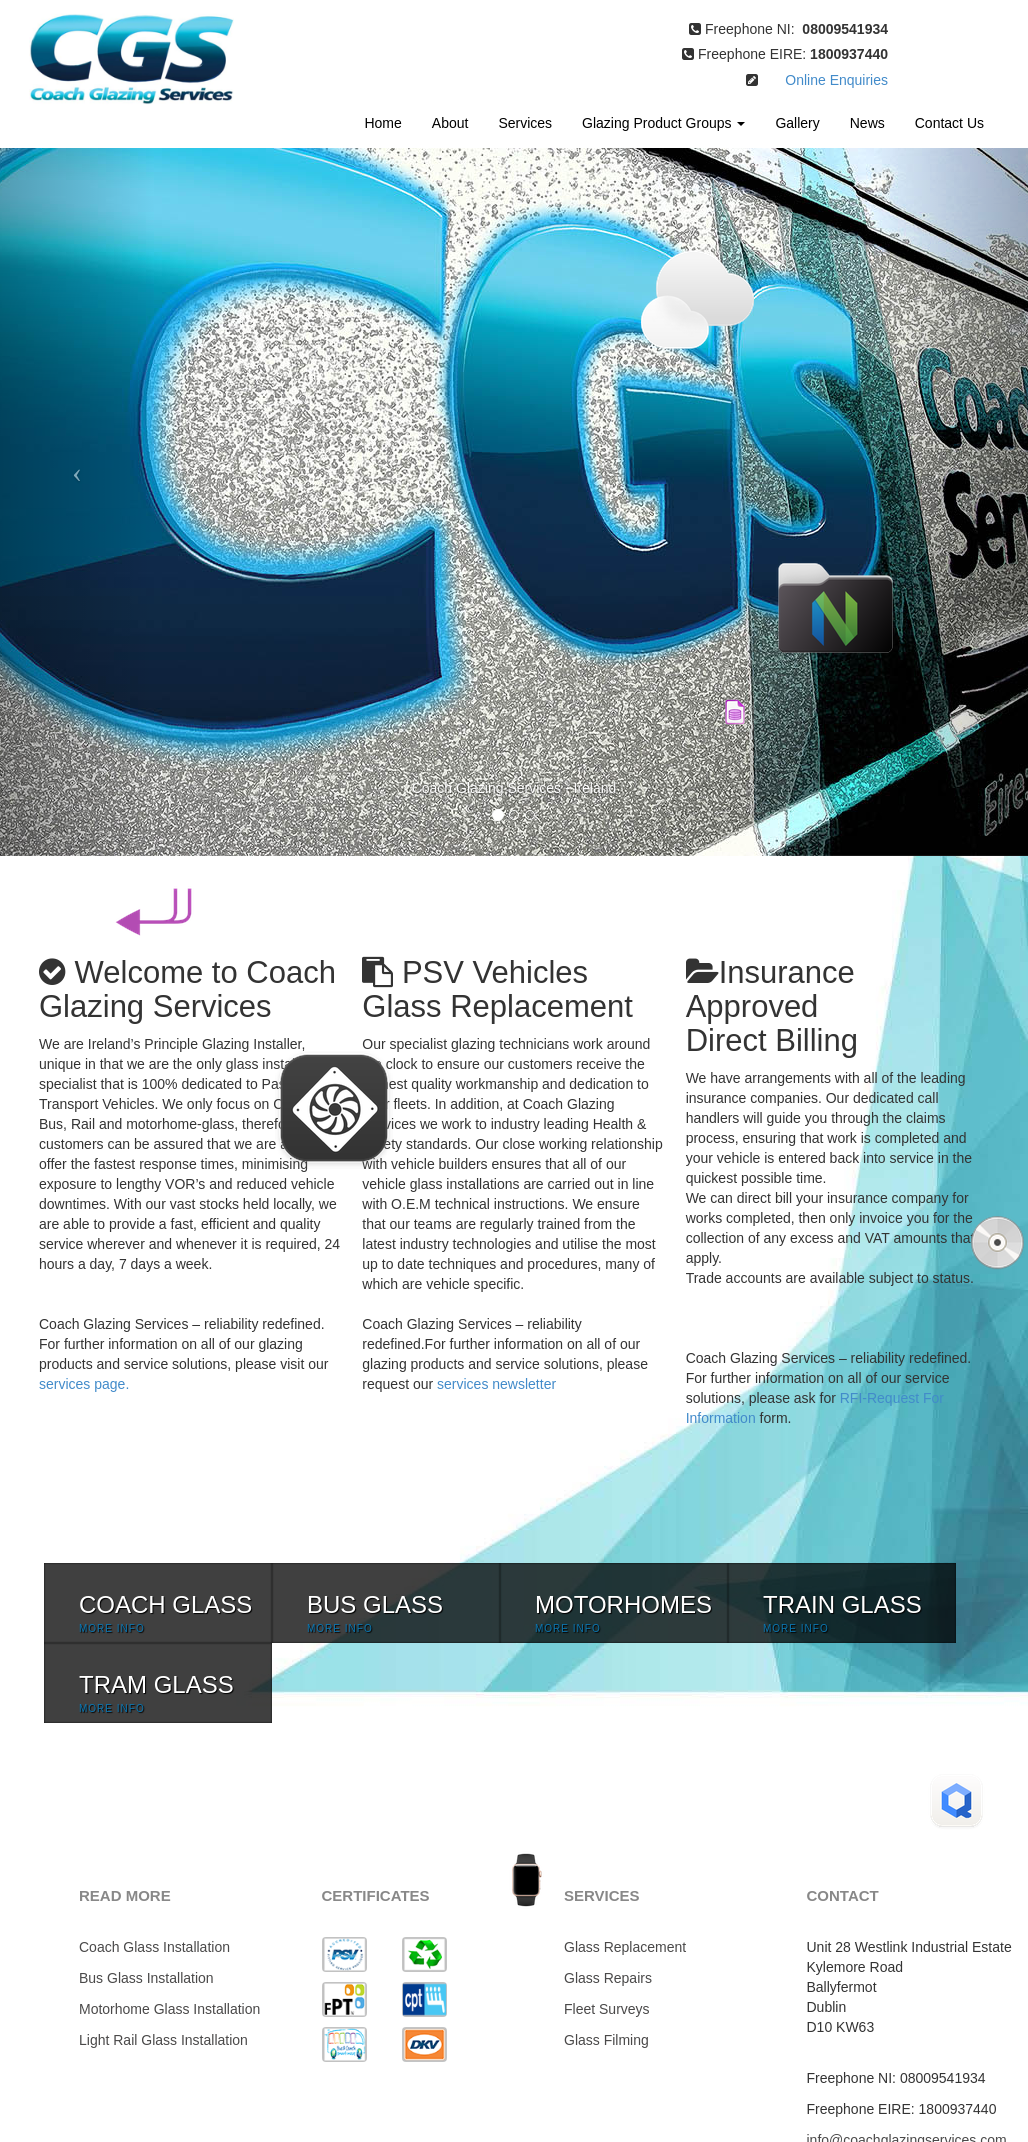 Image resolution: width=1028 pixels, height=2142 pixels. What do you see at coordinates (956, 1800) in the screenshot?
I see `open qubes os application` at bounding box center [956, 1800].